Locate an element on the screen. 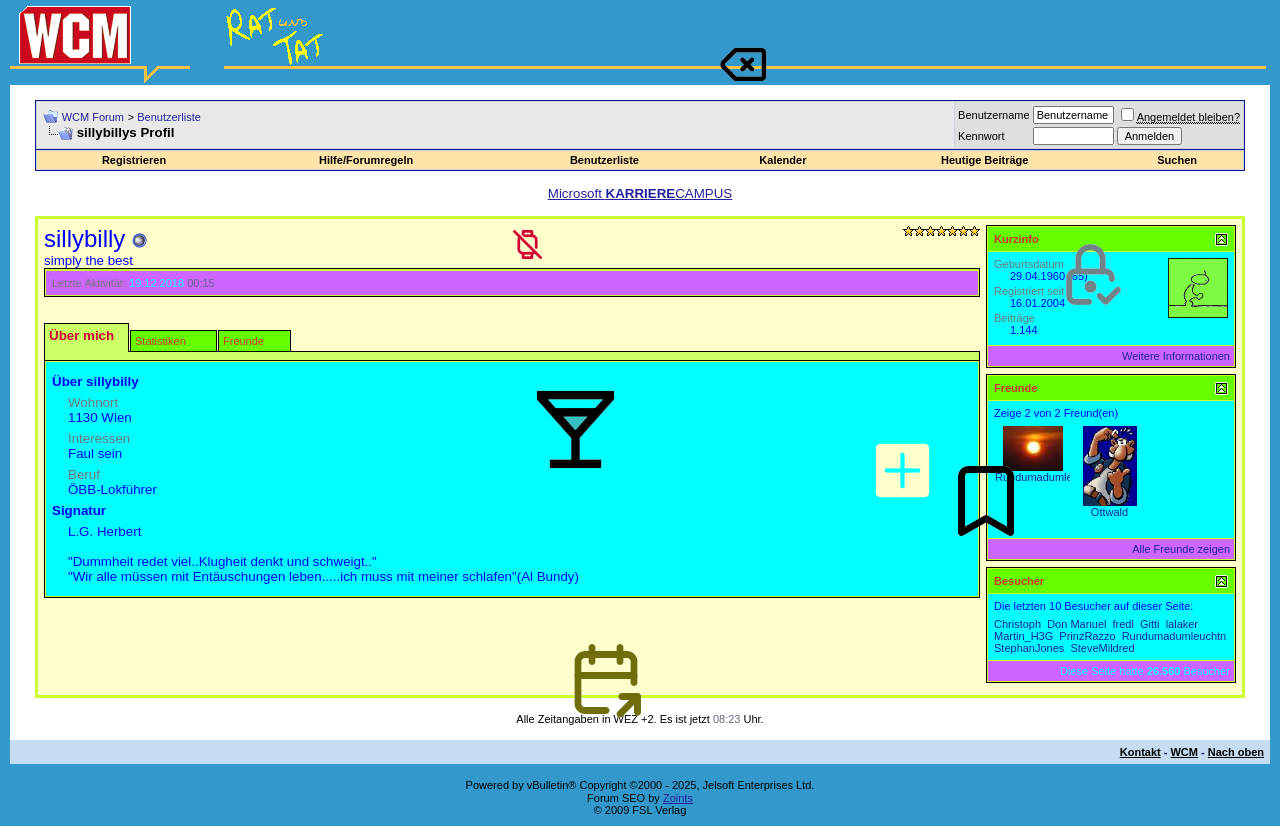 This screenshot has width=1280, height=826. smartwatch disconnected or unavailable is located at coordinates (527, 244).